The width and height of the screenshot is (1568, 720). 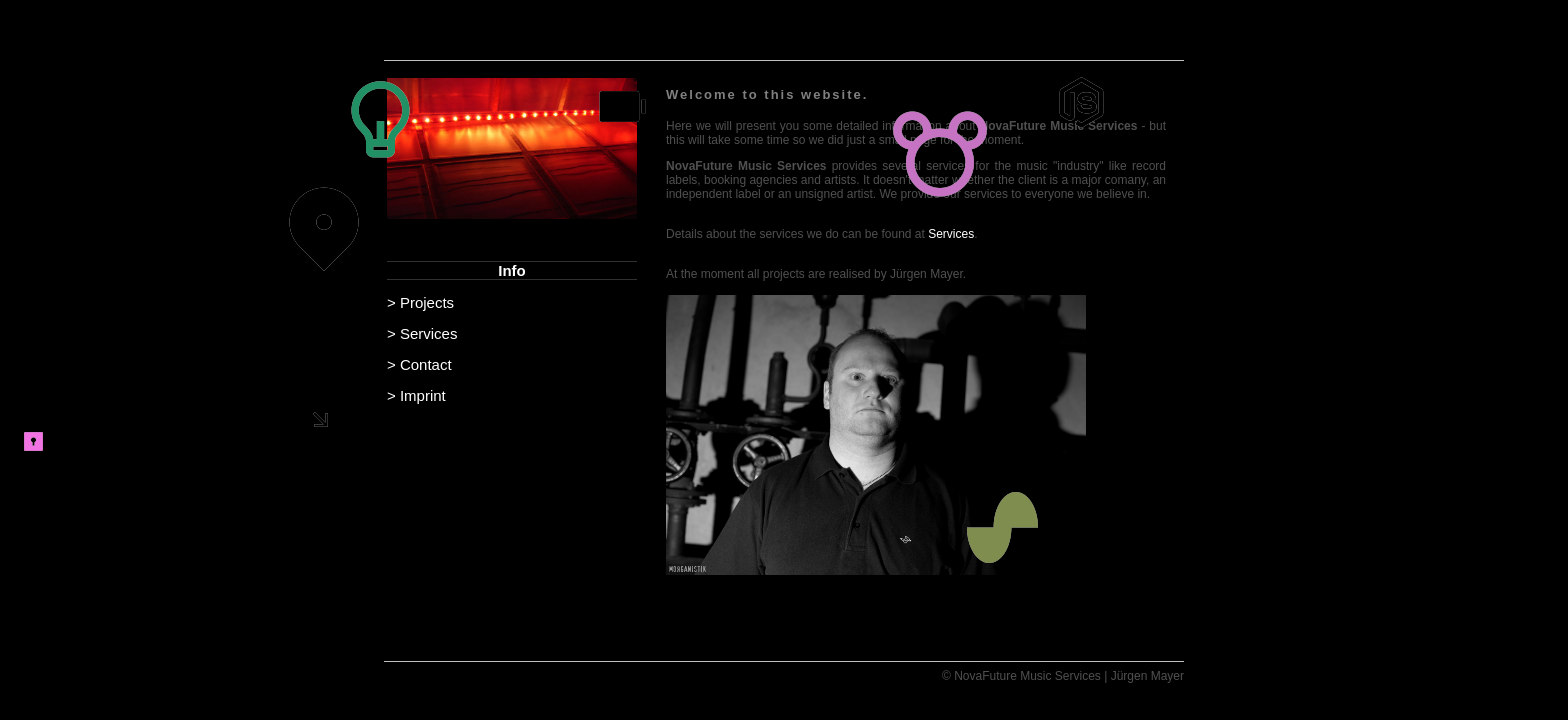 I want to click on access Disney account or profile, so click(x=940, y=154).